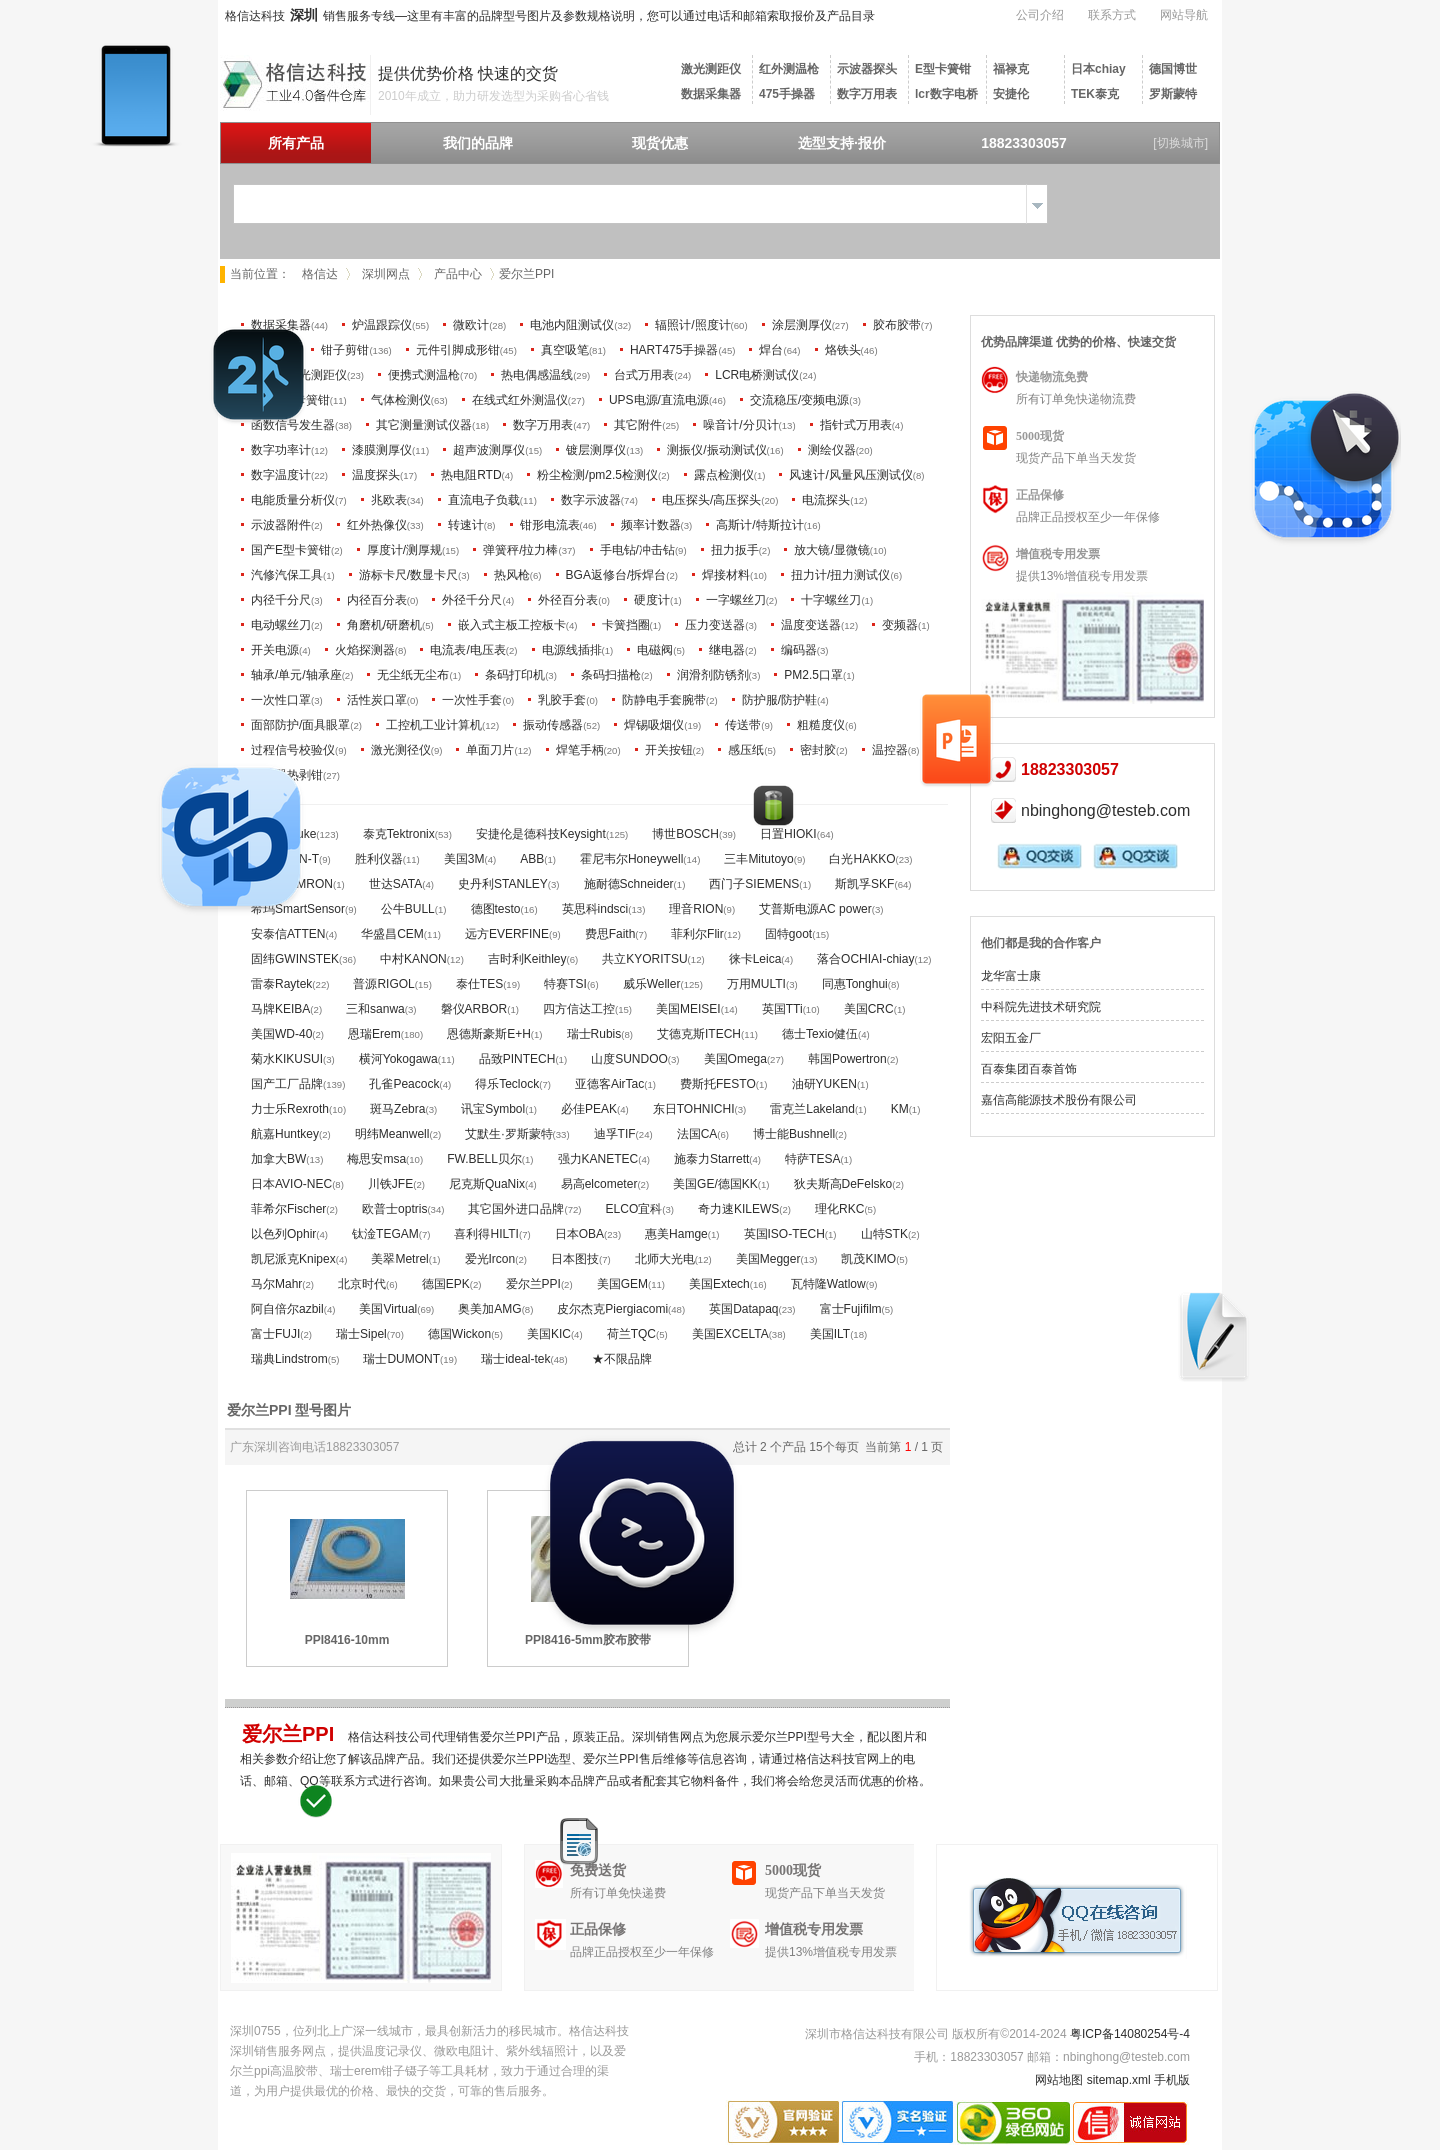 This screenshot has width=1440, height=2150. What do you see at coordinates (258, 374) in the screenshot?
I see `launch portal 2 game` at bounding box center [258, 374].